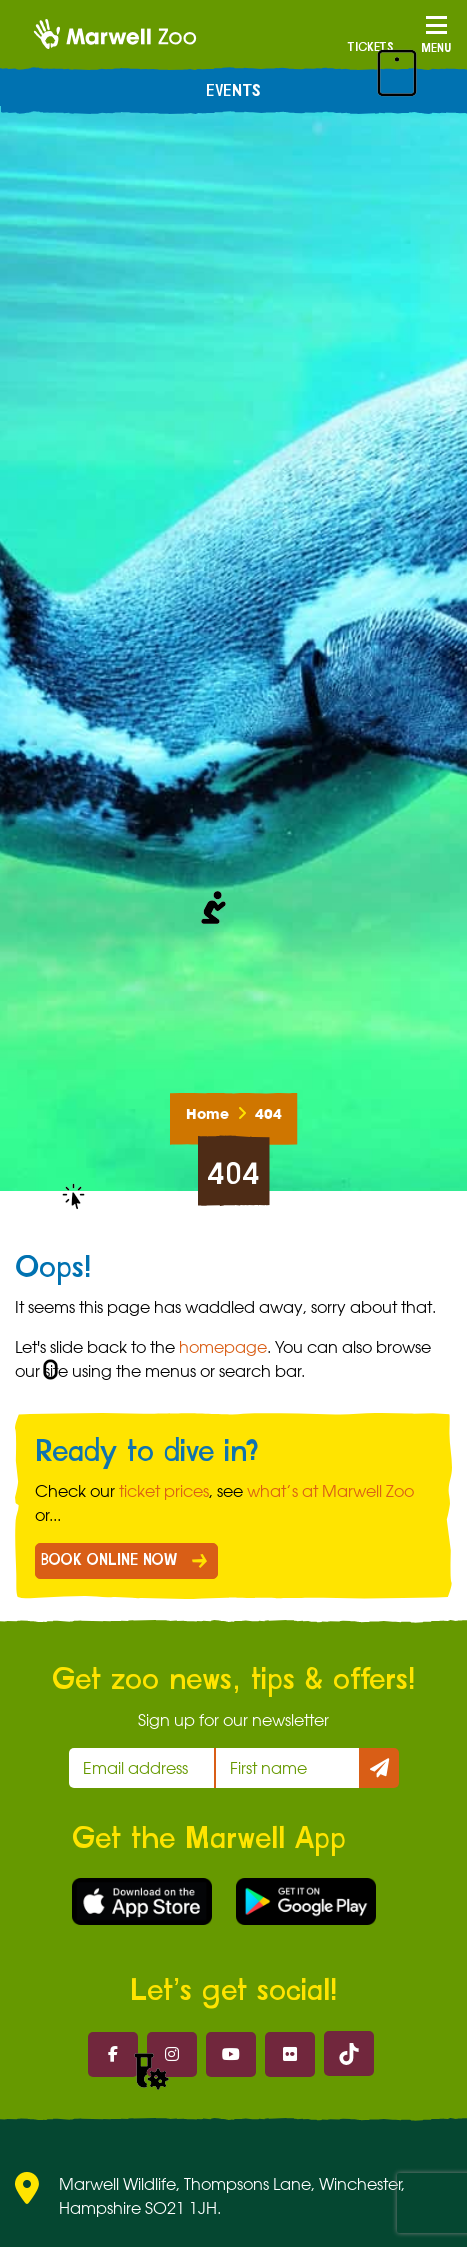  What do you see at coordinates (397, 73) in the screenshot?
I see `tablet device with front-facing camera` at bounding box center [397, 73].